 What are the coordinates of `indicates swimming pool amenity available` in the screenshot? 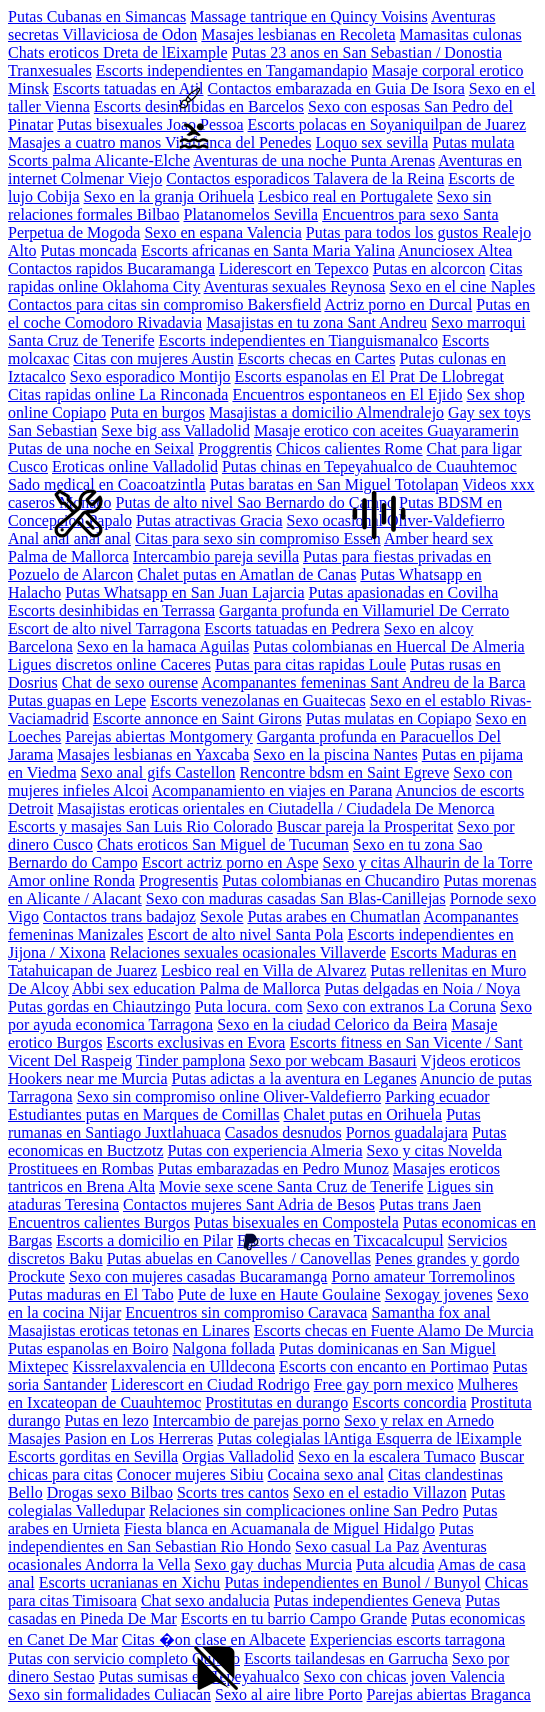 It's located at (194, 136).